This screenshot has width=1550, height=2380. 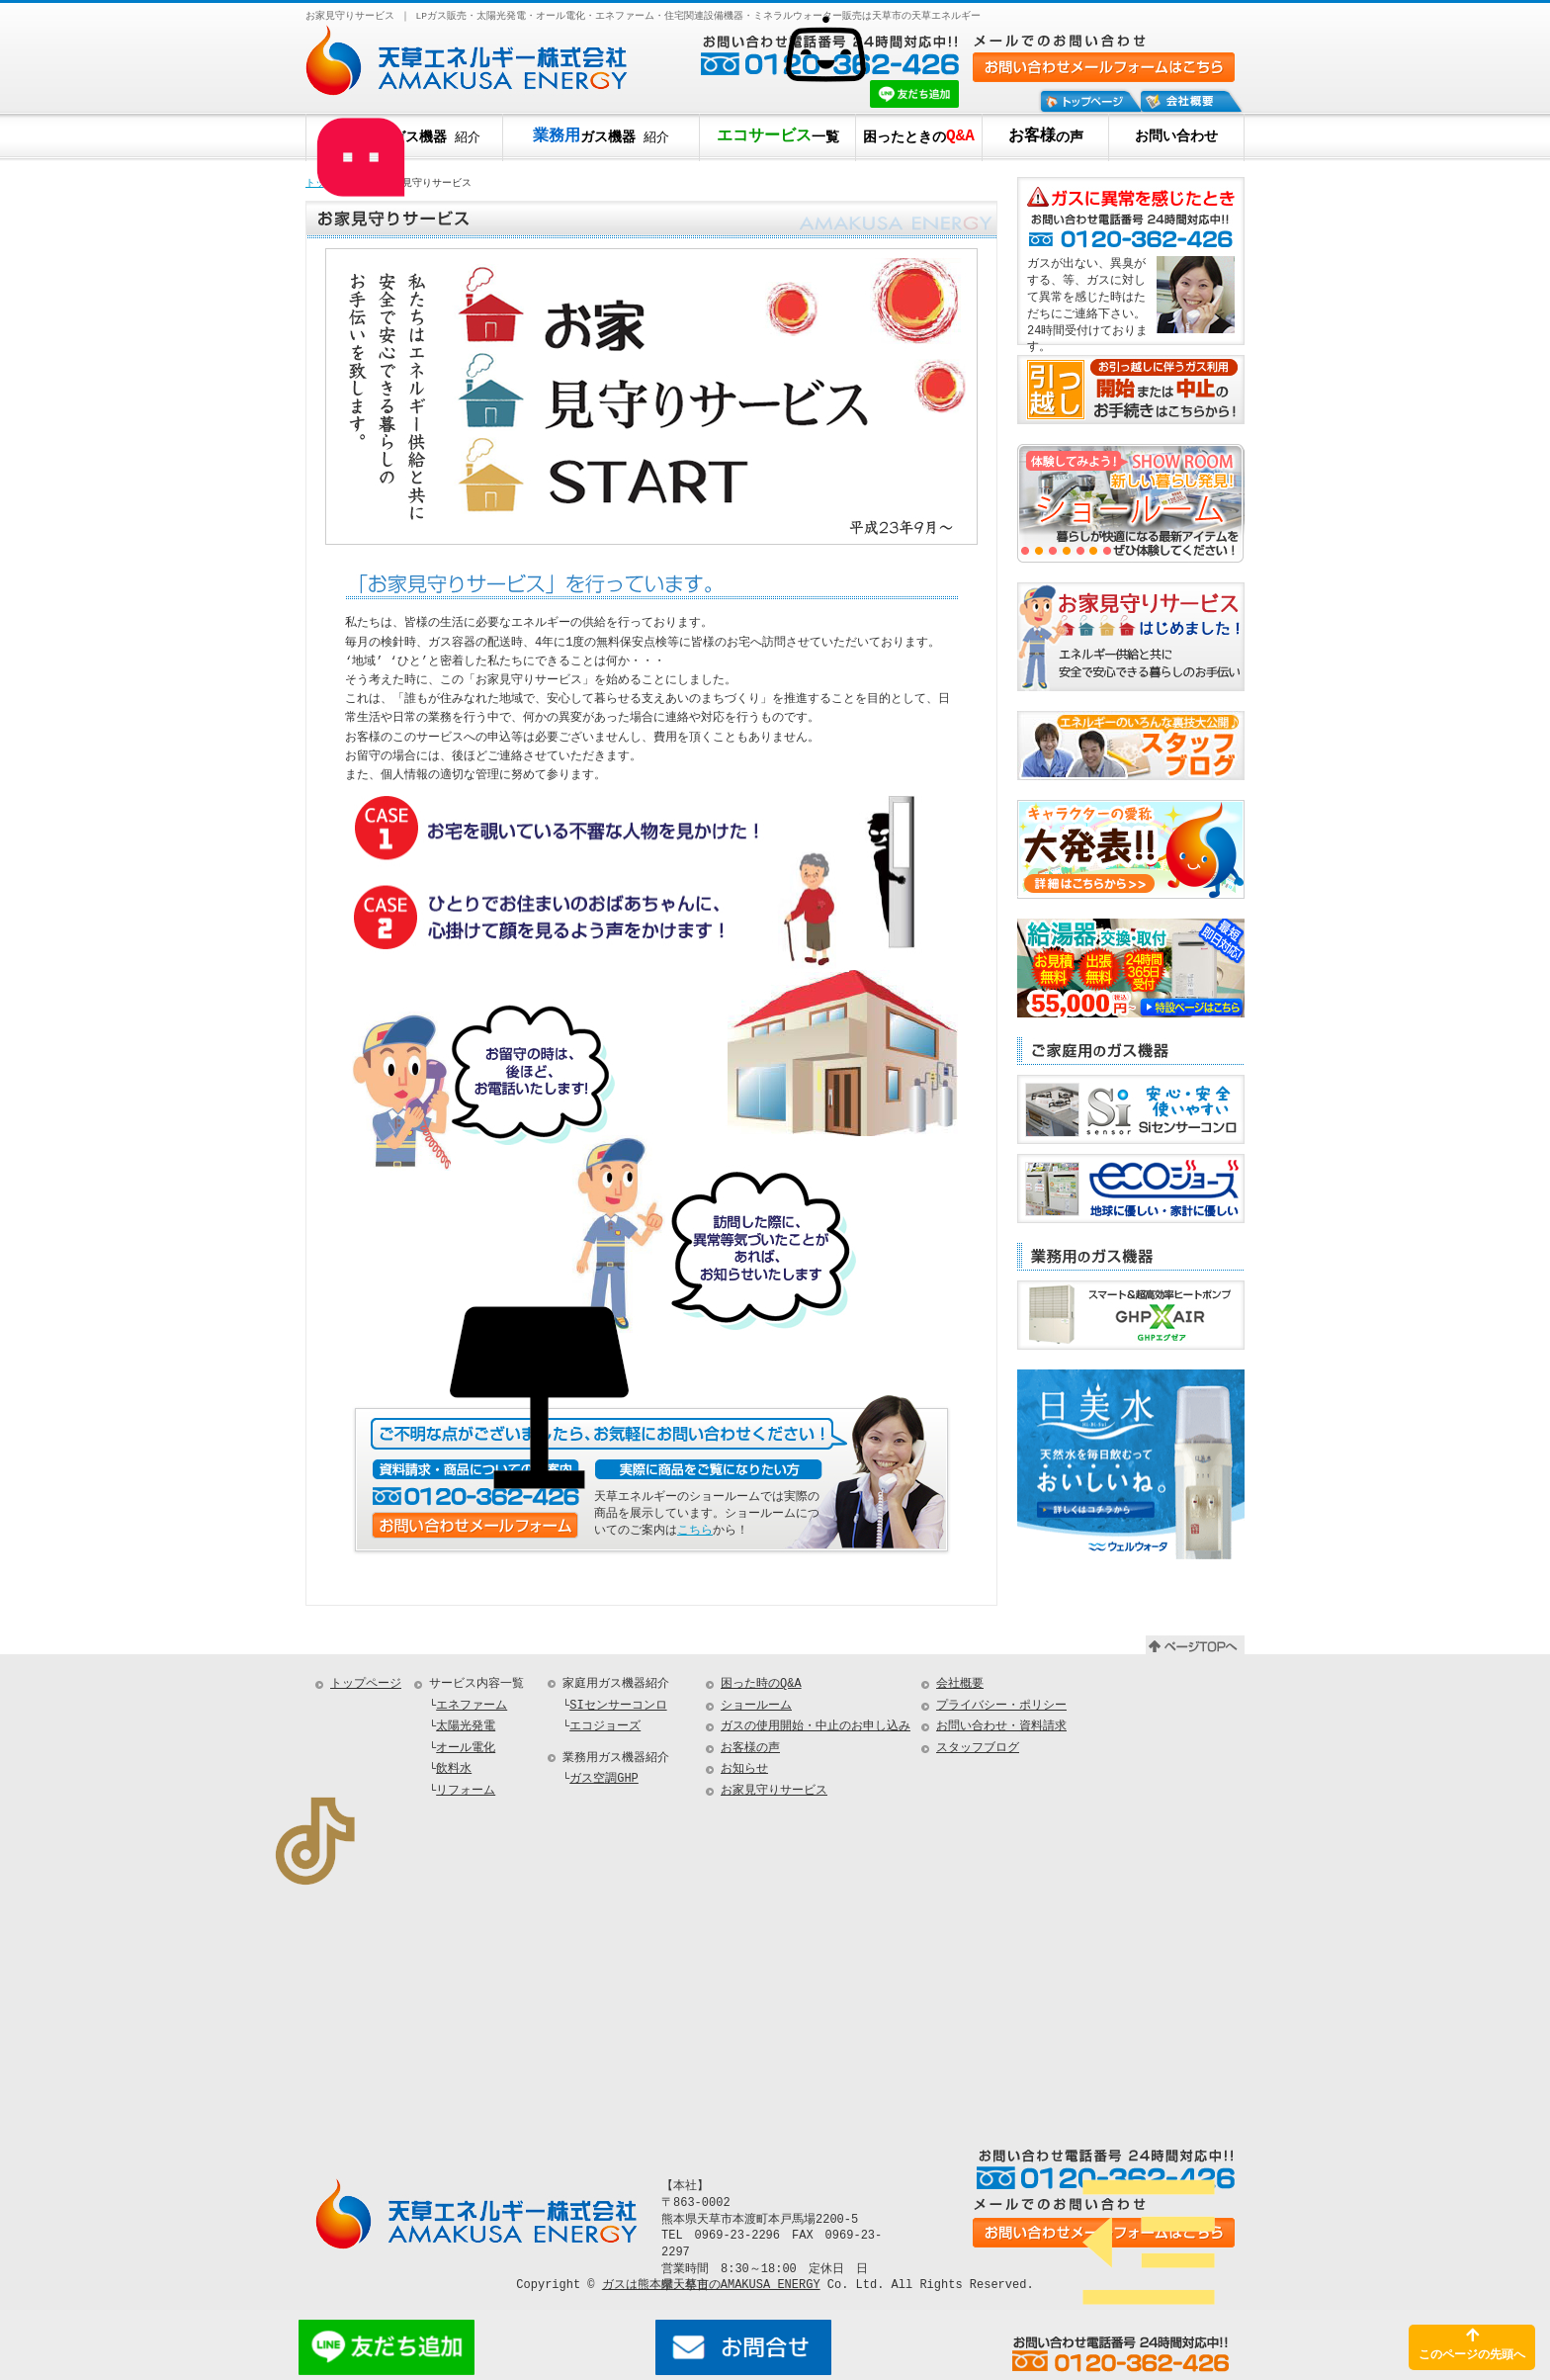 What do you see at coordinates (825, 48) in the screenshot?
I see `link to Bitrise CI/CD platform` at bounding box center [825, 48].